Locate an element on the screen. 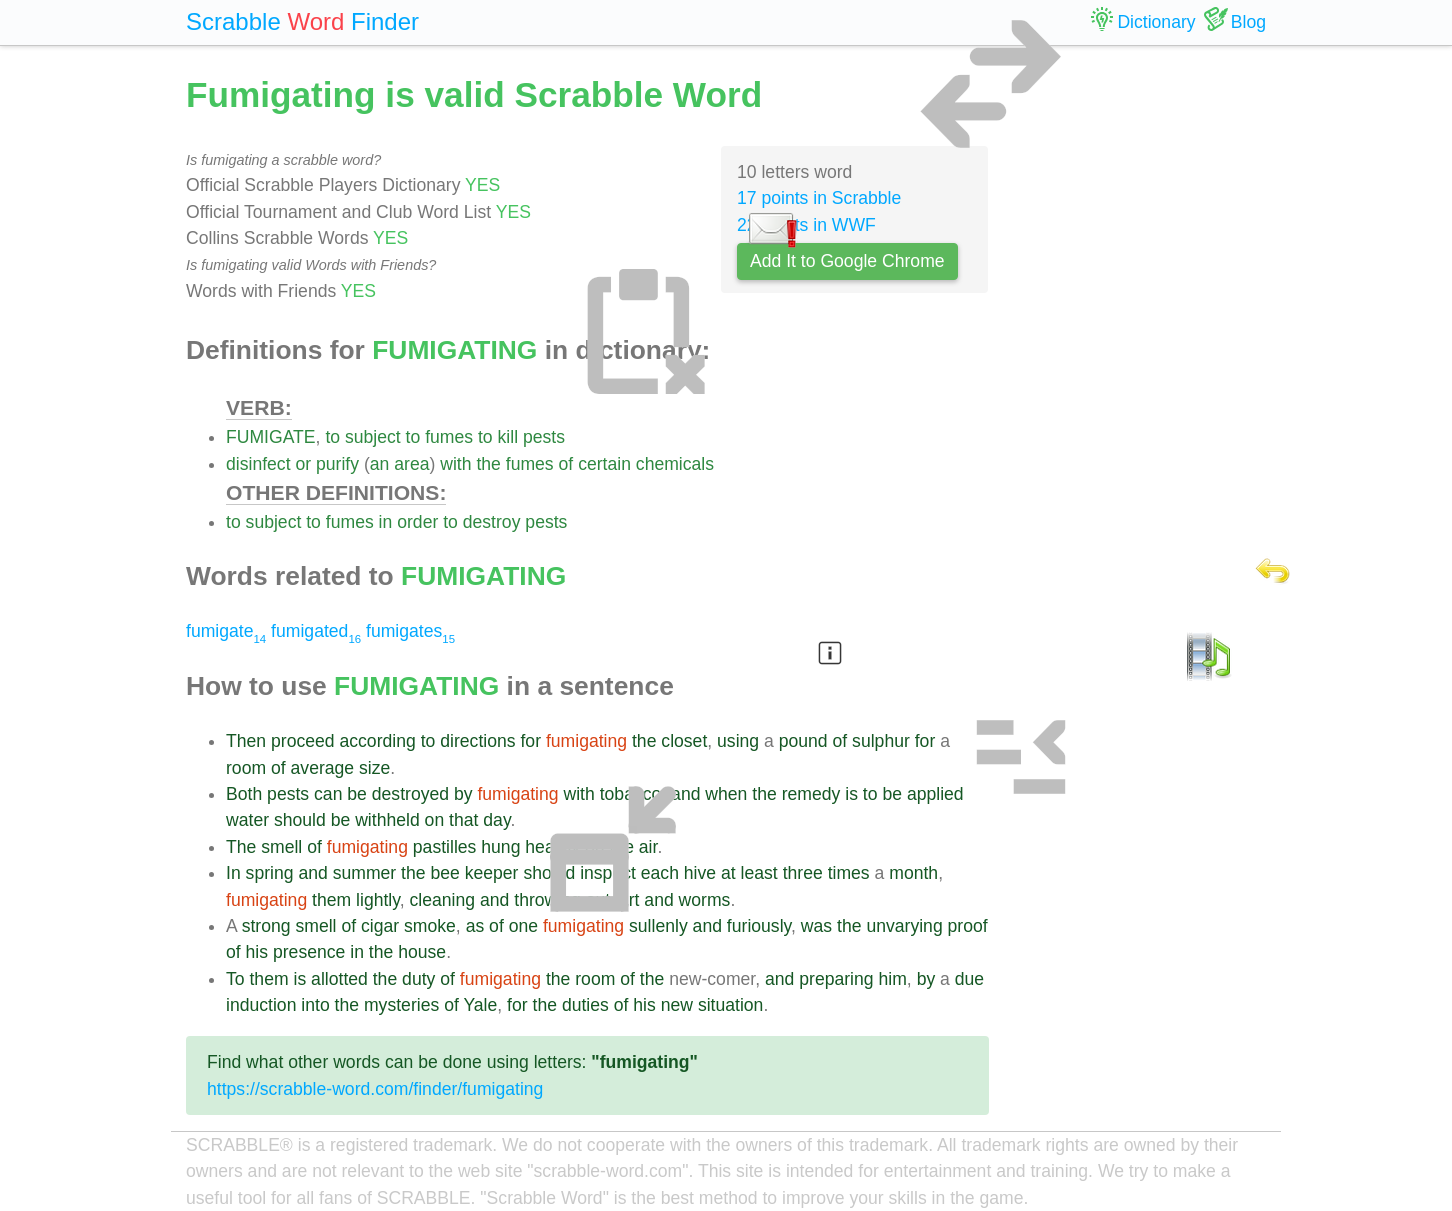 This screenshot has height=1211, width=1452. undo the last action is located at coordinates (1272, 569).